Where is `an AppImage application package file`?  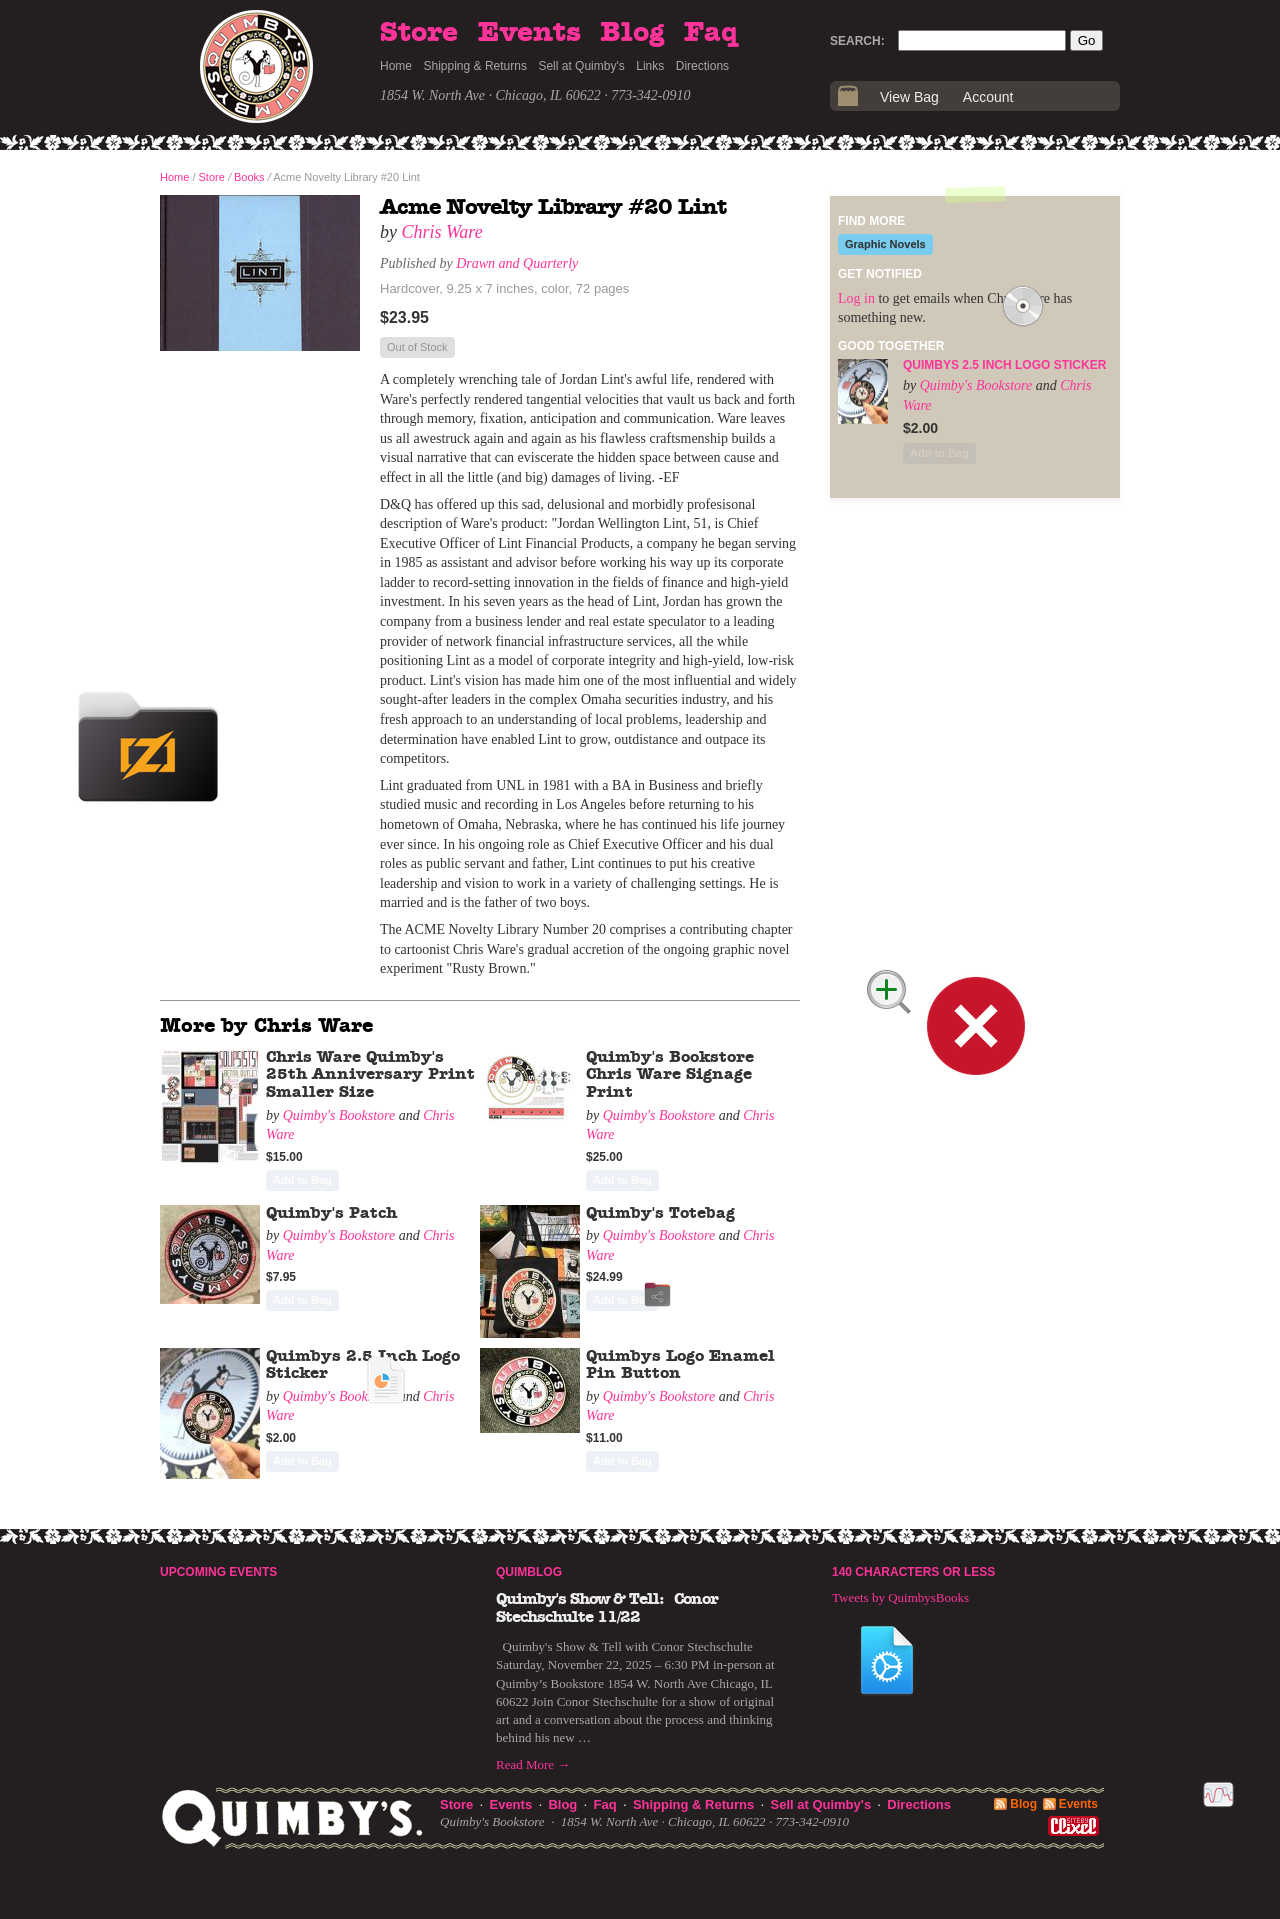 an AppImage application package file is located at coordinates (887, 1660).